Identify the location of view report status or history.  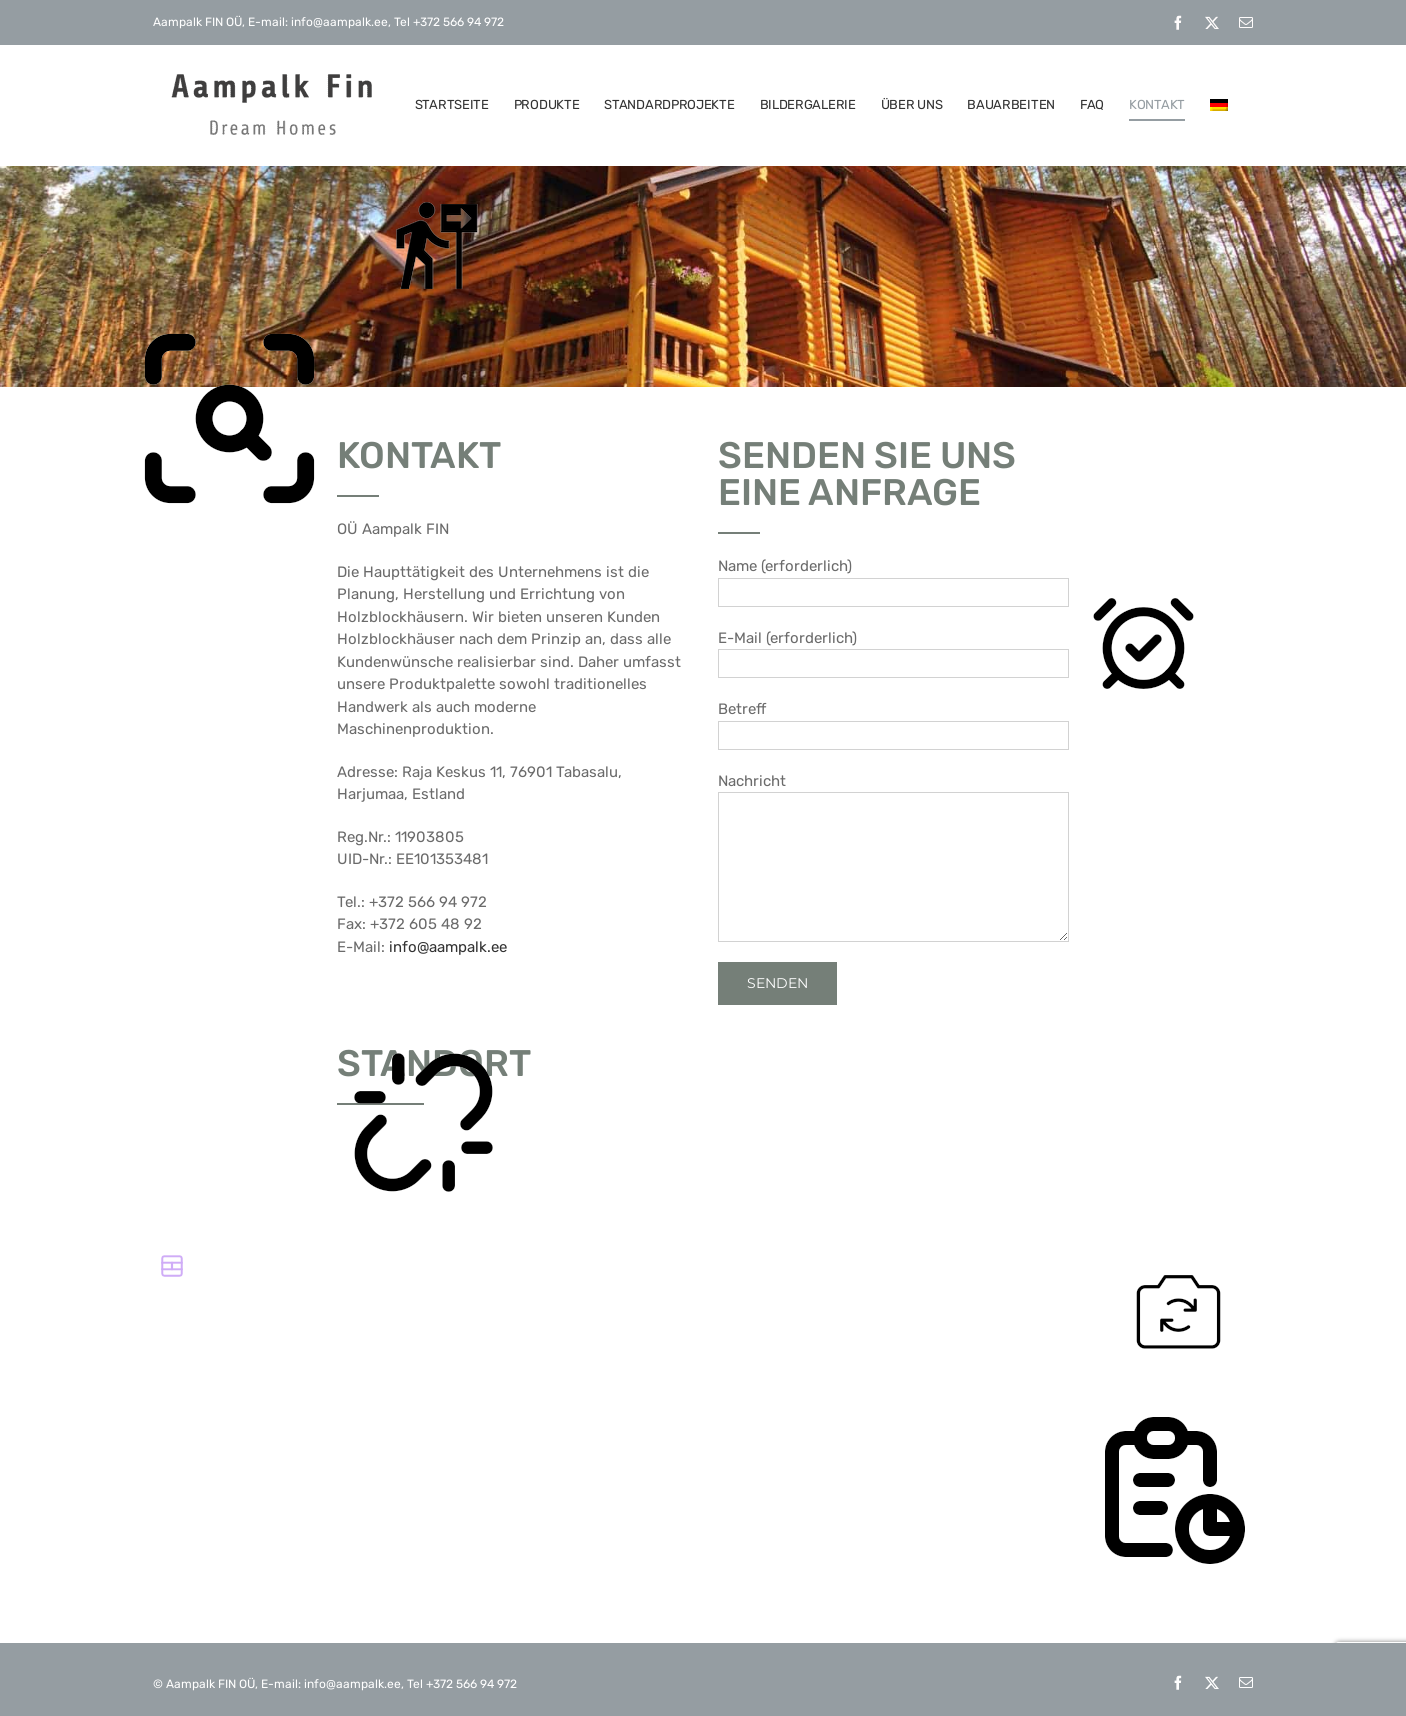
(1168, 1487).